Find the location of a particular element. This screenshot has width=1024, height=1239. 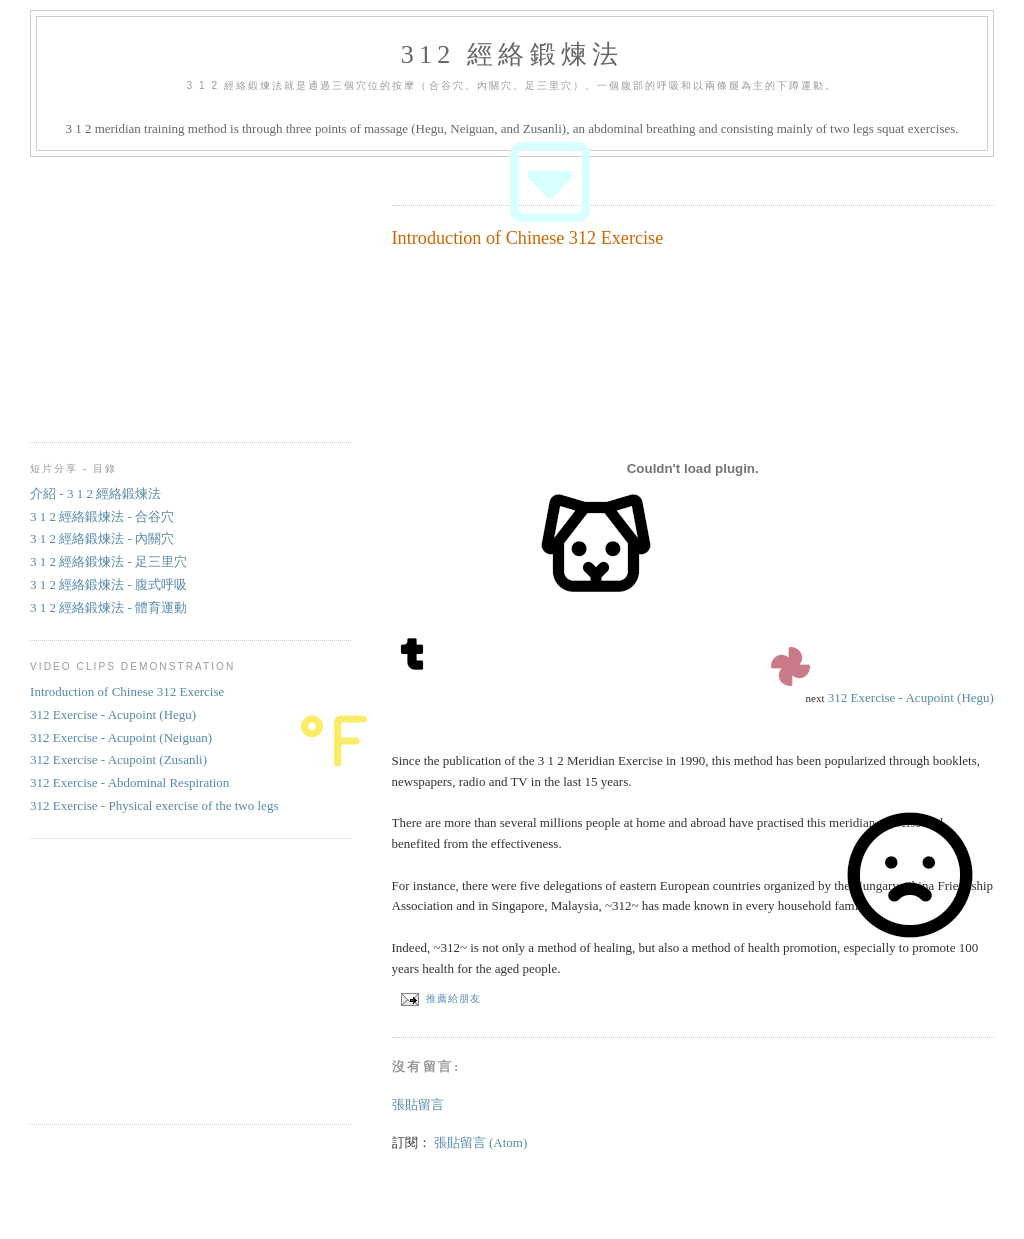

display temperature in fahrenheit is located at coordinates (334, 741).